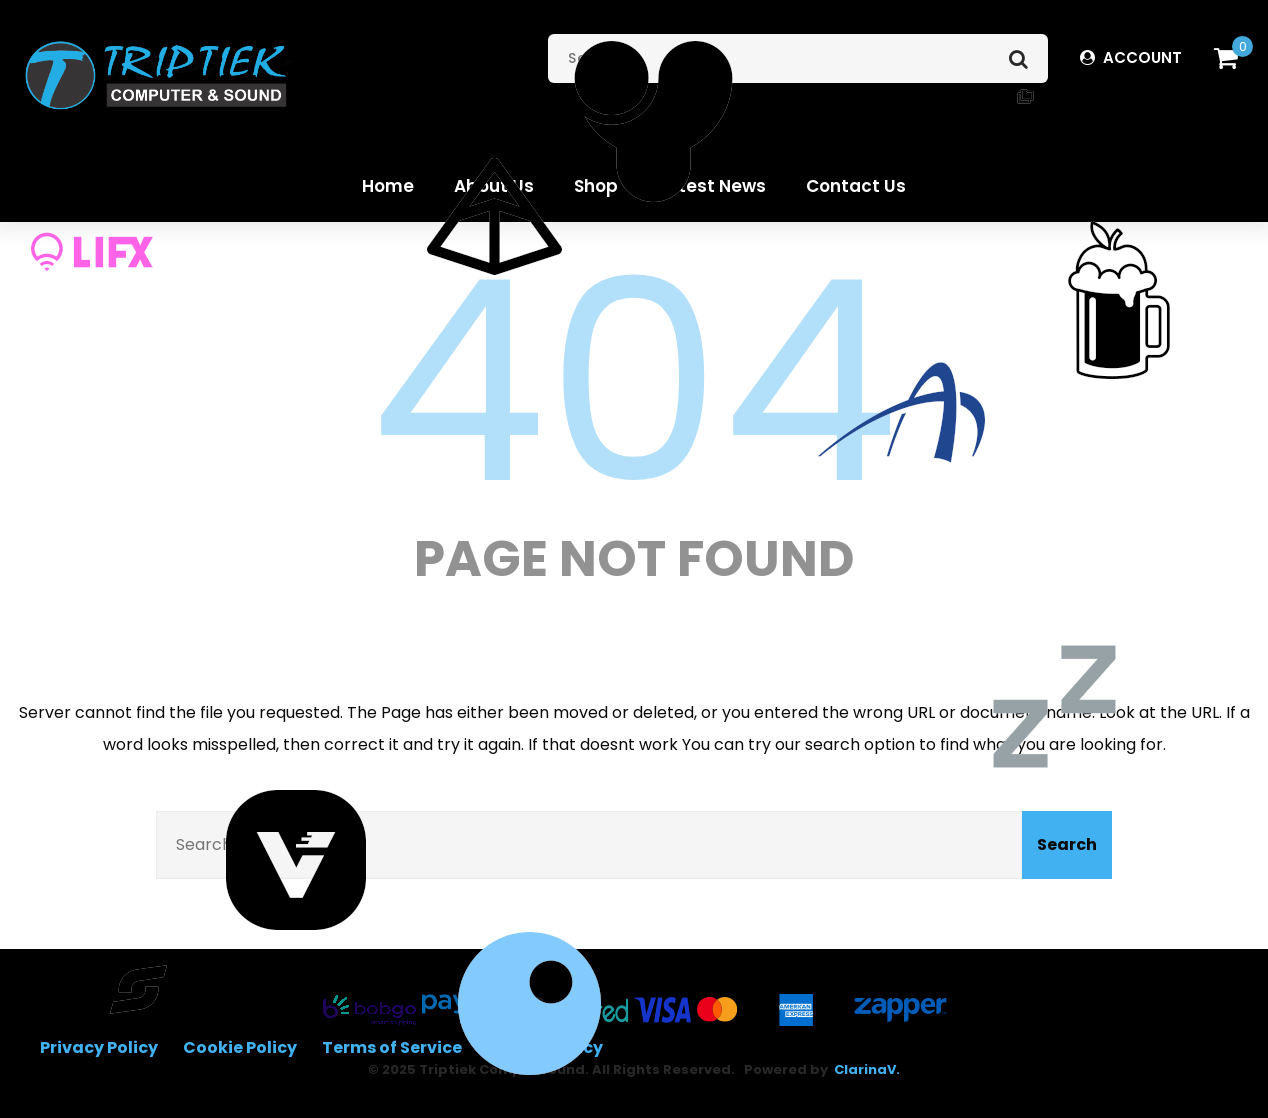  What do you see at coordinates (529, 1003) in the screenshot?
I see `open inoreader rss feed reader` at bounding box center [529, 1003].